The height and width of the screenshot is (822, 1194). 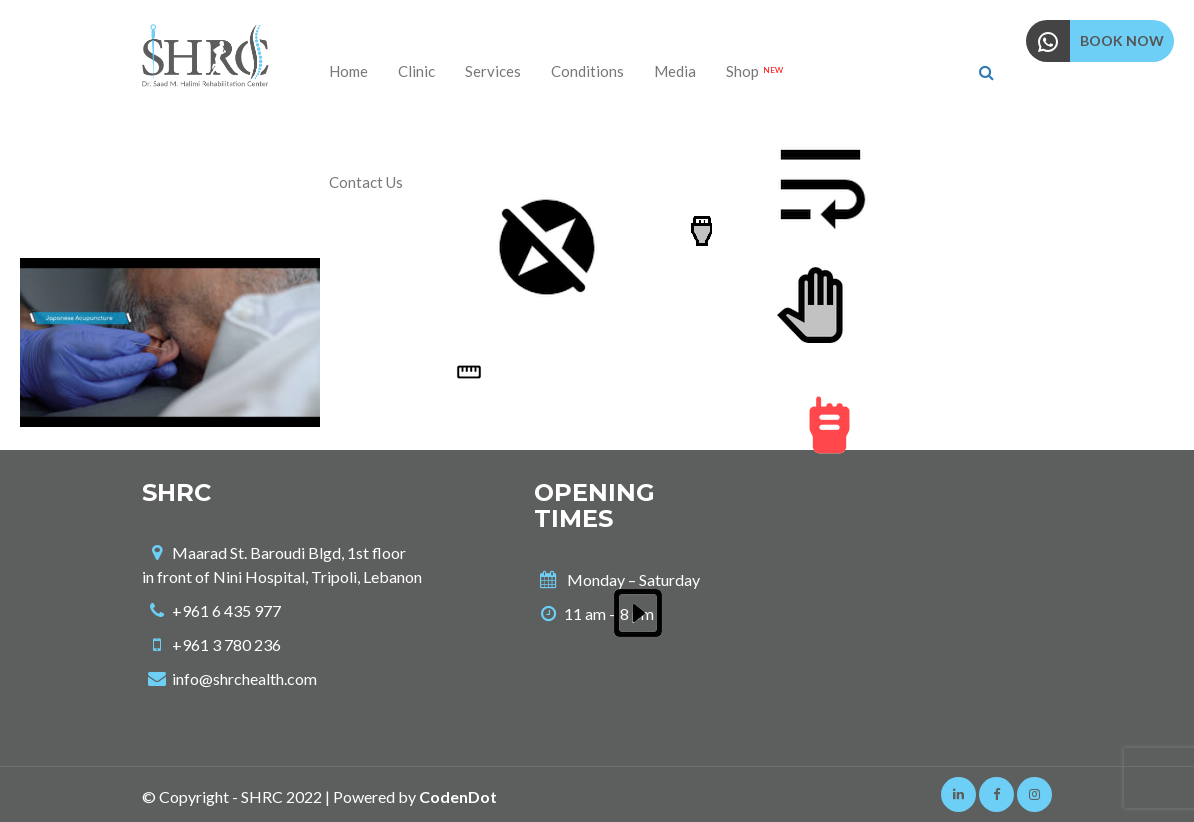 I want to click on stop or halt an action, so click(x=811, y=305).